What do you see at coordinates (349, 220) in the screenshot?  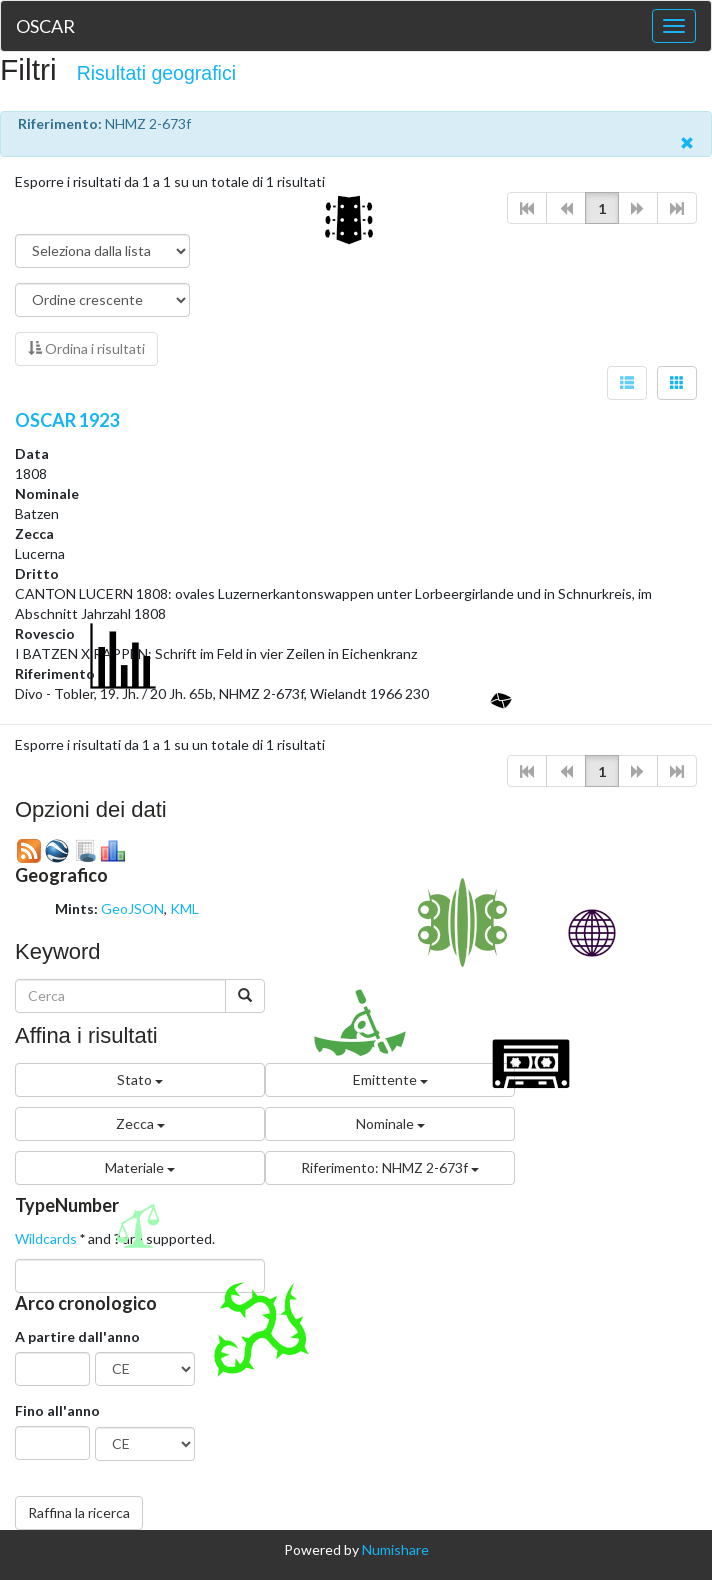 I see `access guitar tuning settings` at bounding box center [349, 220].